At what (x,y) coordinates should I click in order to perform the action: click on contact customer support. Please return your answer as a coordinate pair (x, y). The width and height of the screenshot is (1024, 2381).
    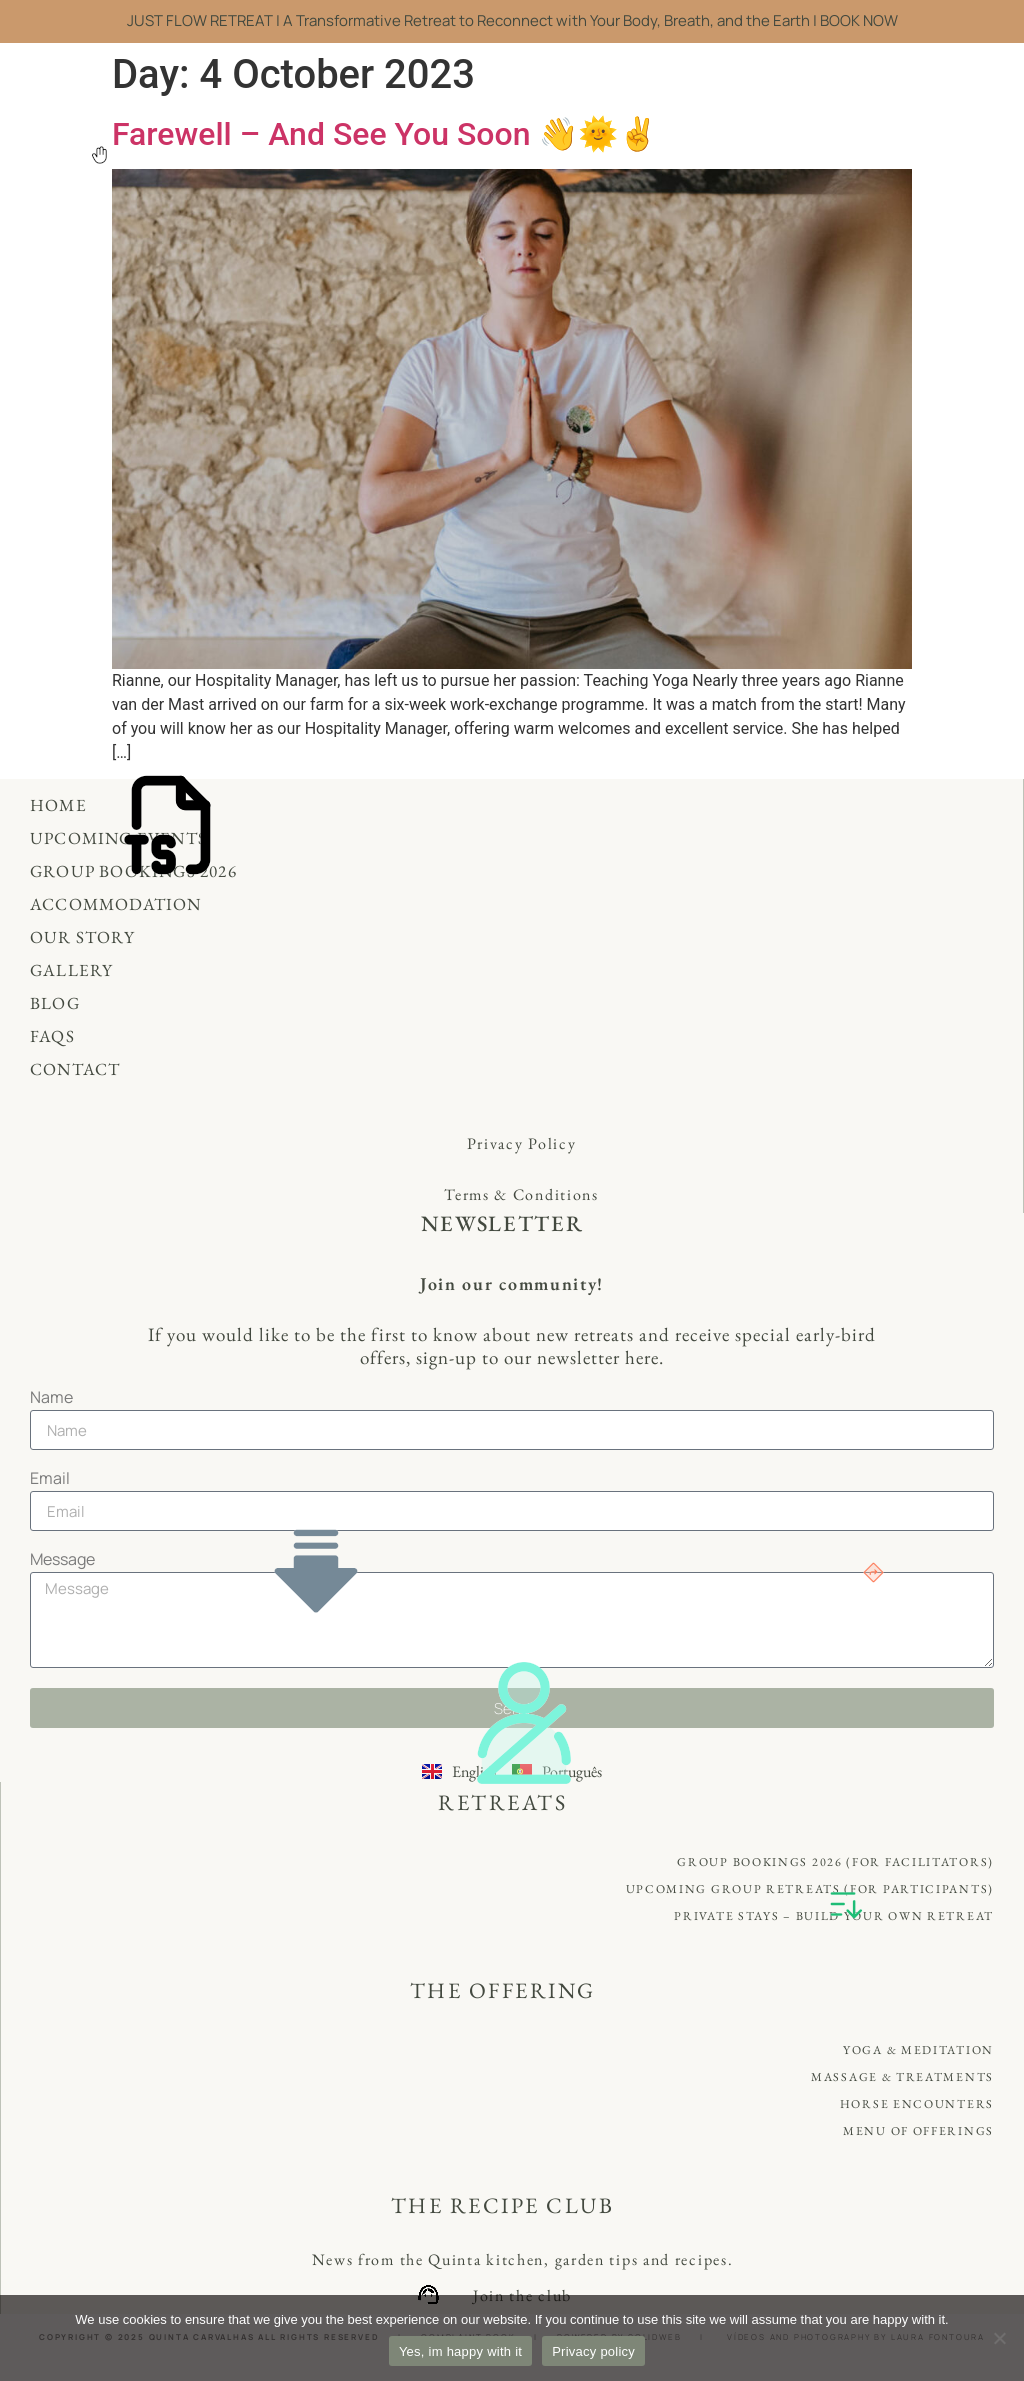
    Looking at the image, I should click on (428, 2294).